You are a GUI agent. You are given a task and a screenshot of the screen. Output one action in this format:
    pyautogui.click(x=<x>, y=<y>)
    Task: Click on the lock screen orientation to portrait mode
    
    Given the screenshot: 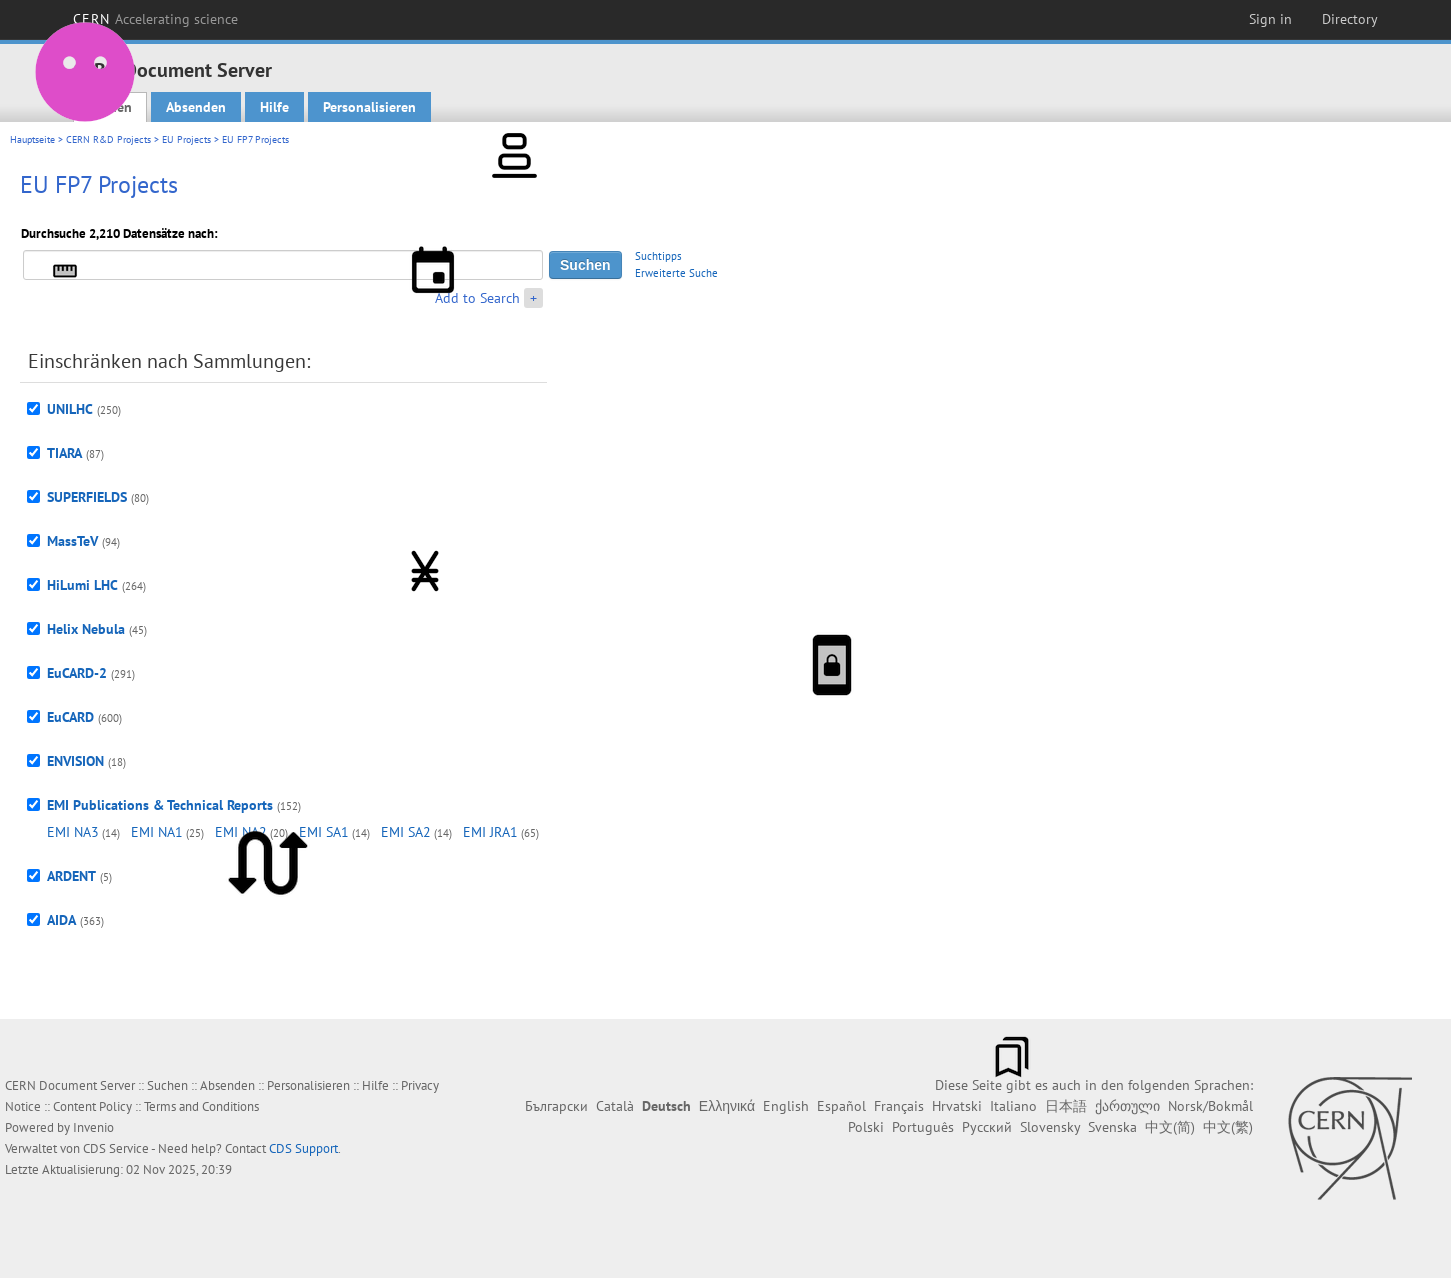 What is the action you would take?
    pyautogui.click(x=832, y=665)
    